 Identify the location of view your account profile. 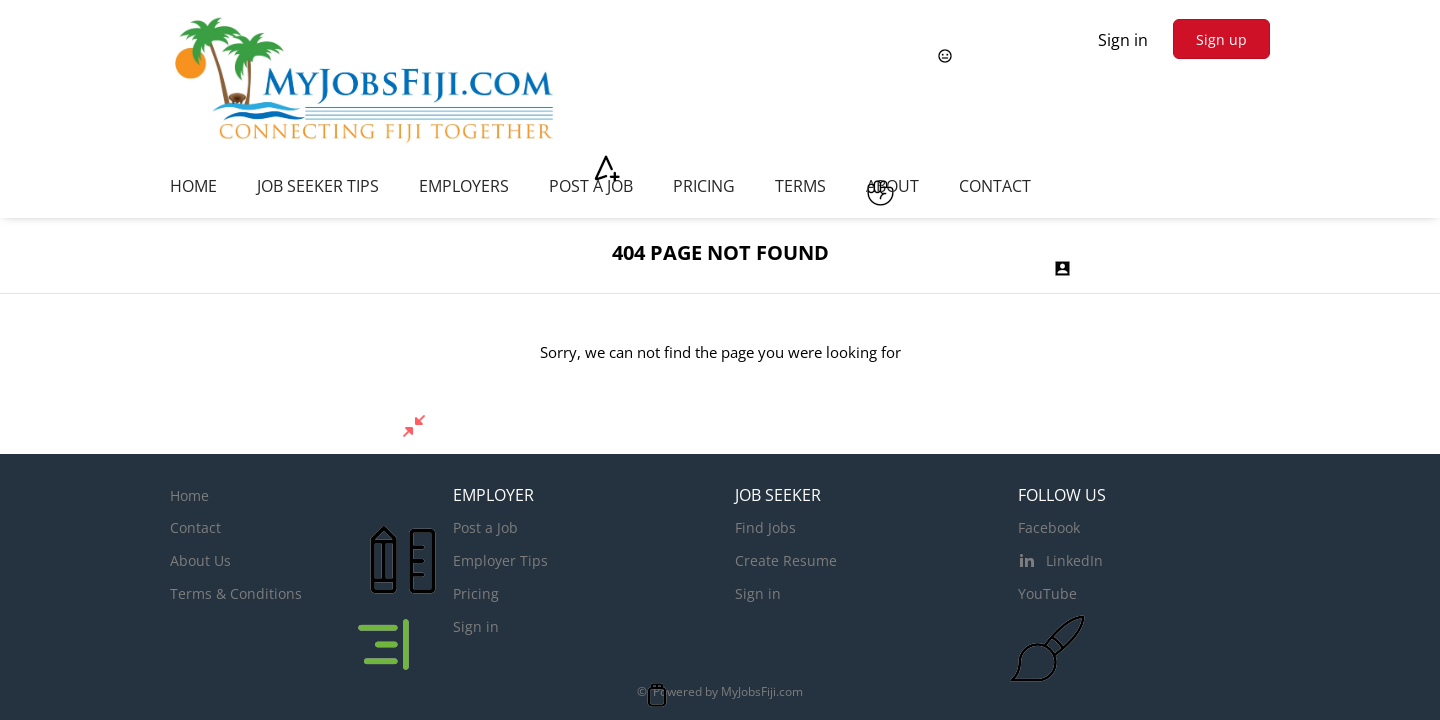
(1062, 268).